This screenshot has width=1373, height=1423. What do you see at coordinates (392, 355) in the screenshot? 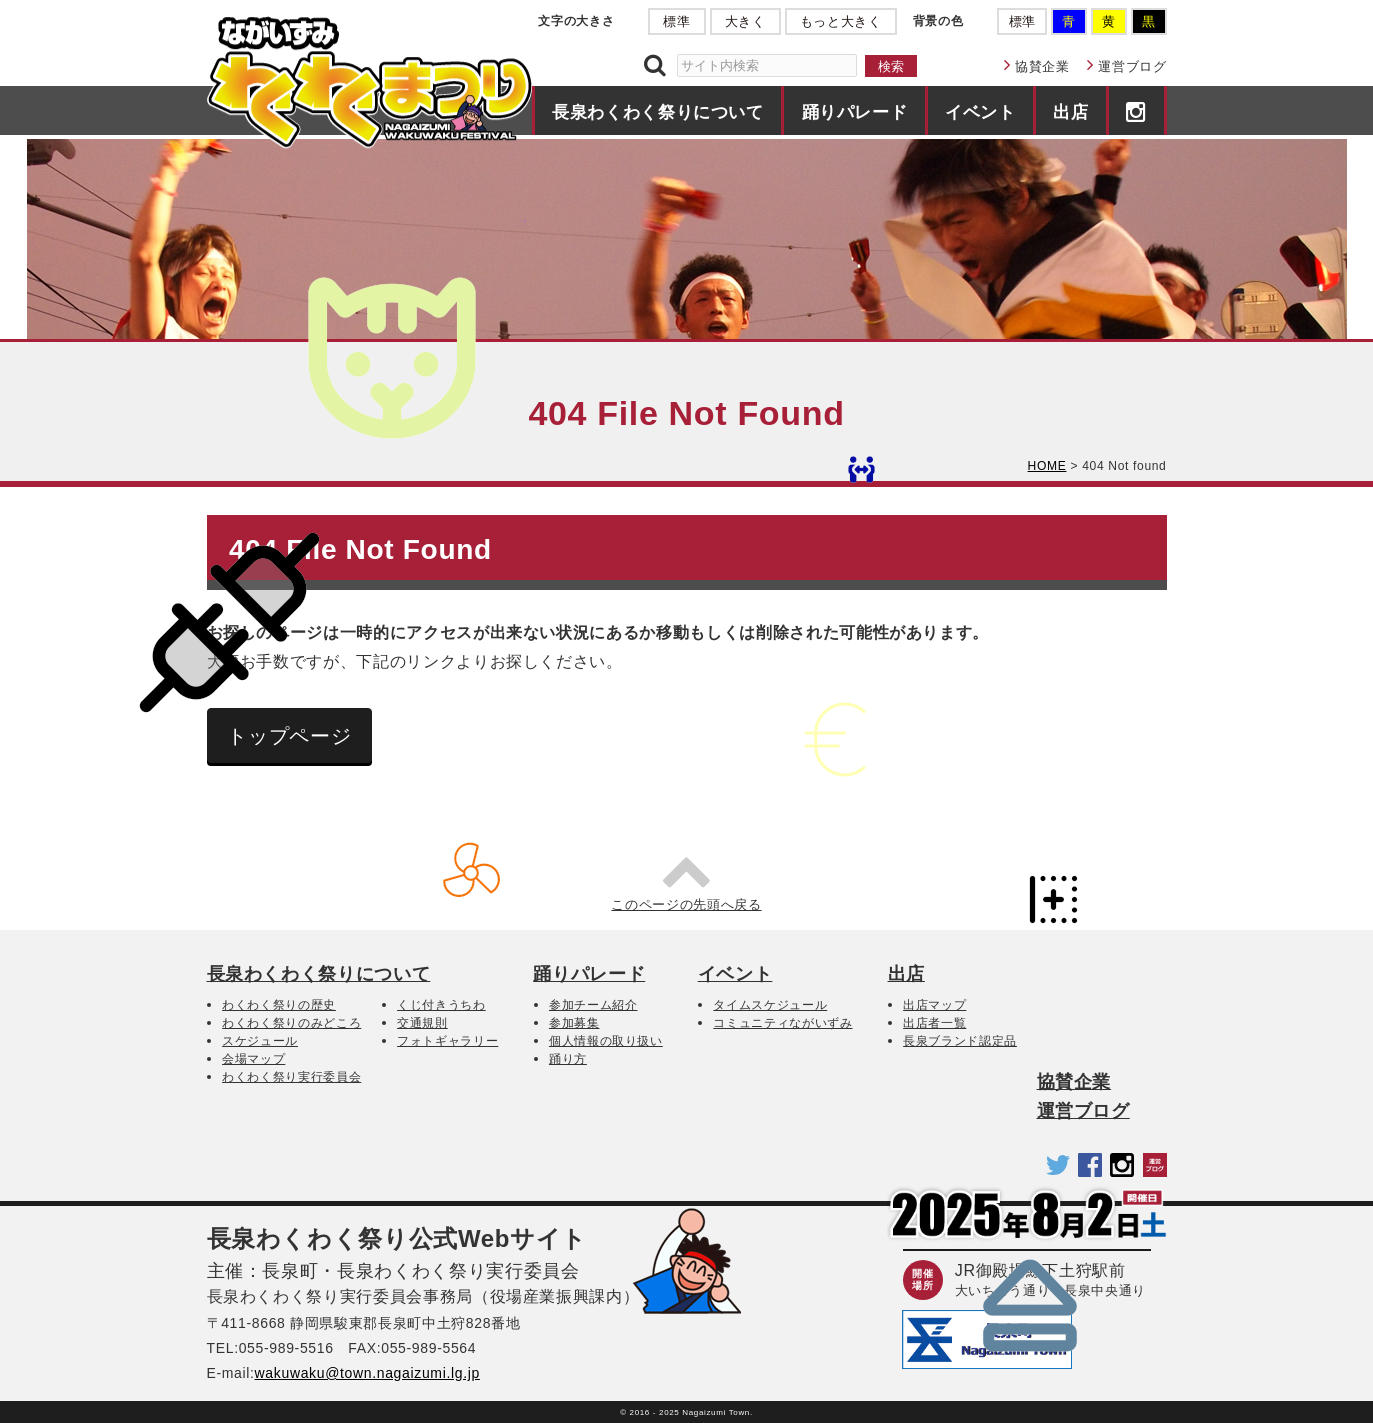
I see `view pet-related content or settings` at bounding box center [392, 355].